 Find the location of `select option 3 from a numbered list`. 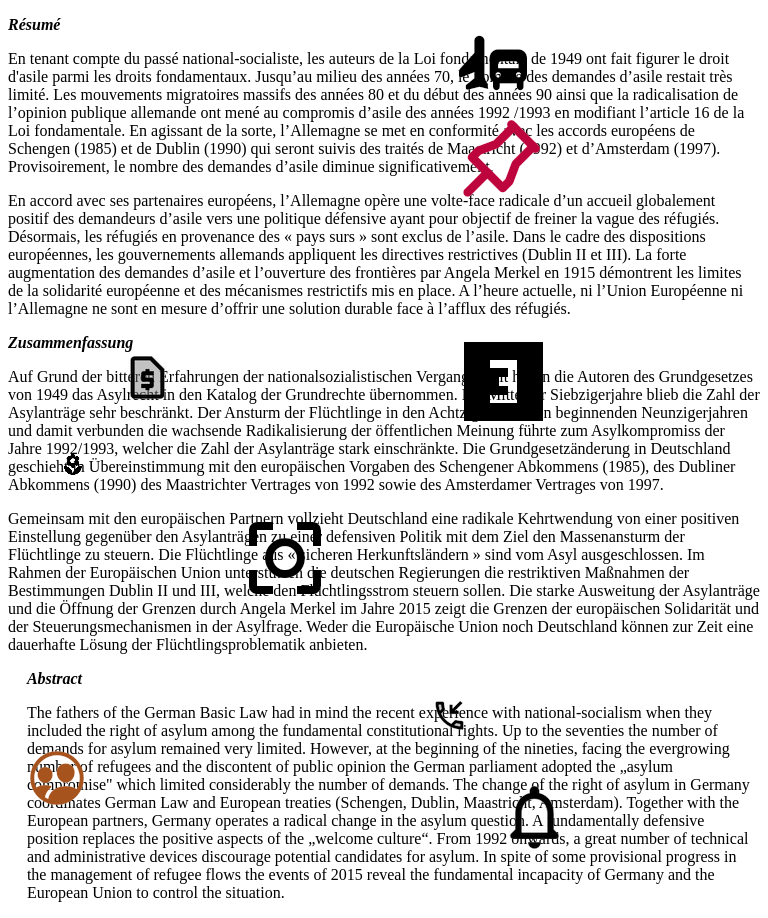

select option 3 from a numbered list is located at coordinates (503, 381).